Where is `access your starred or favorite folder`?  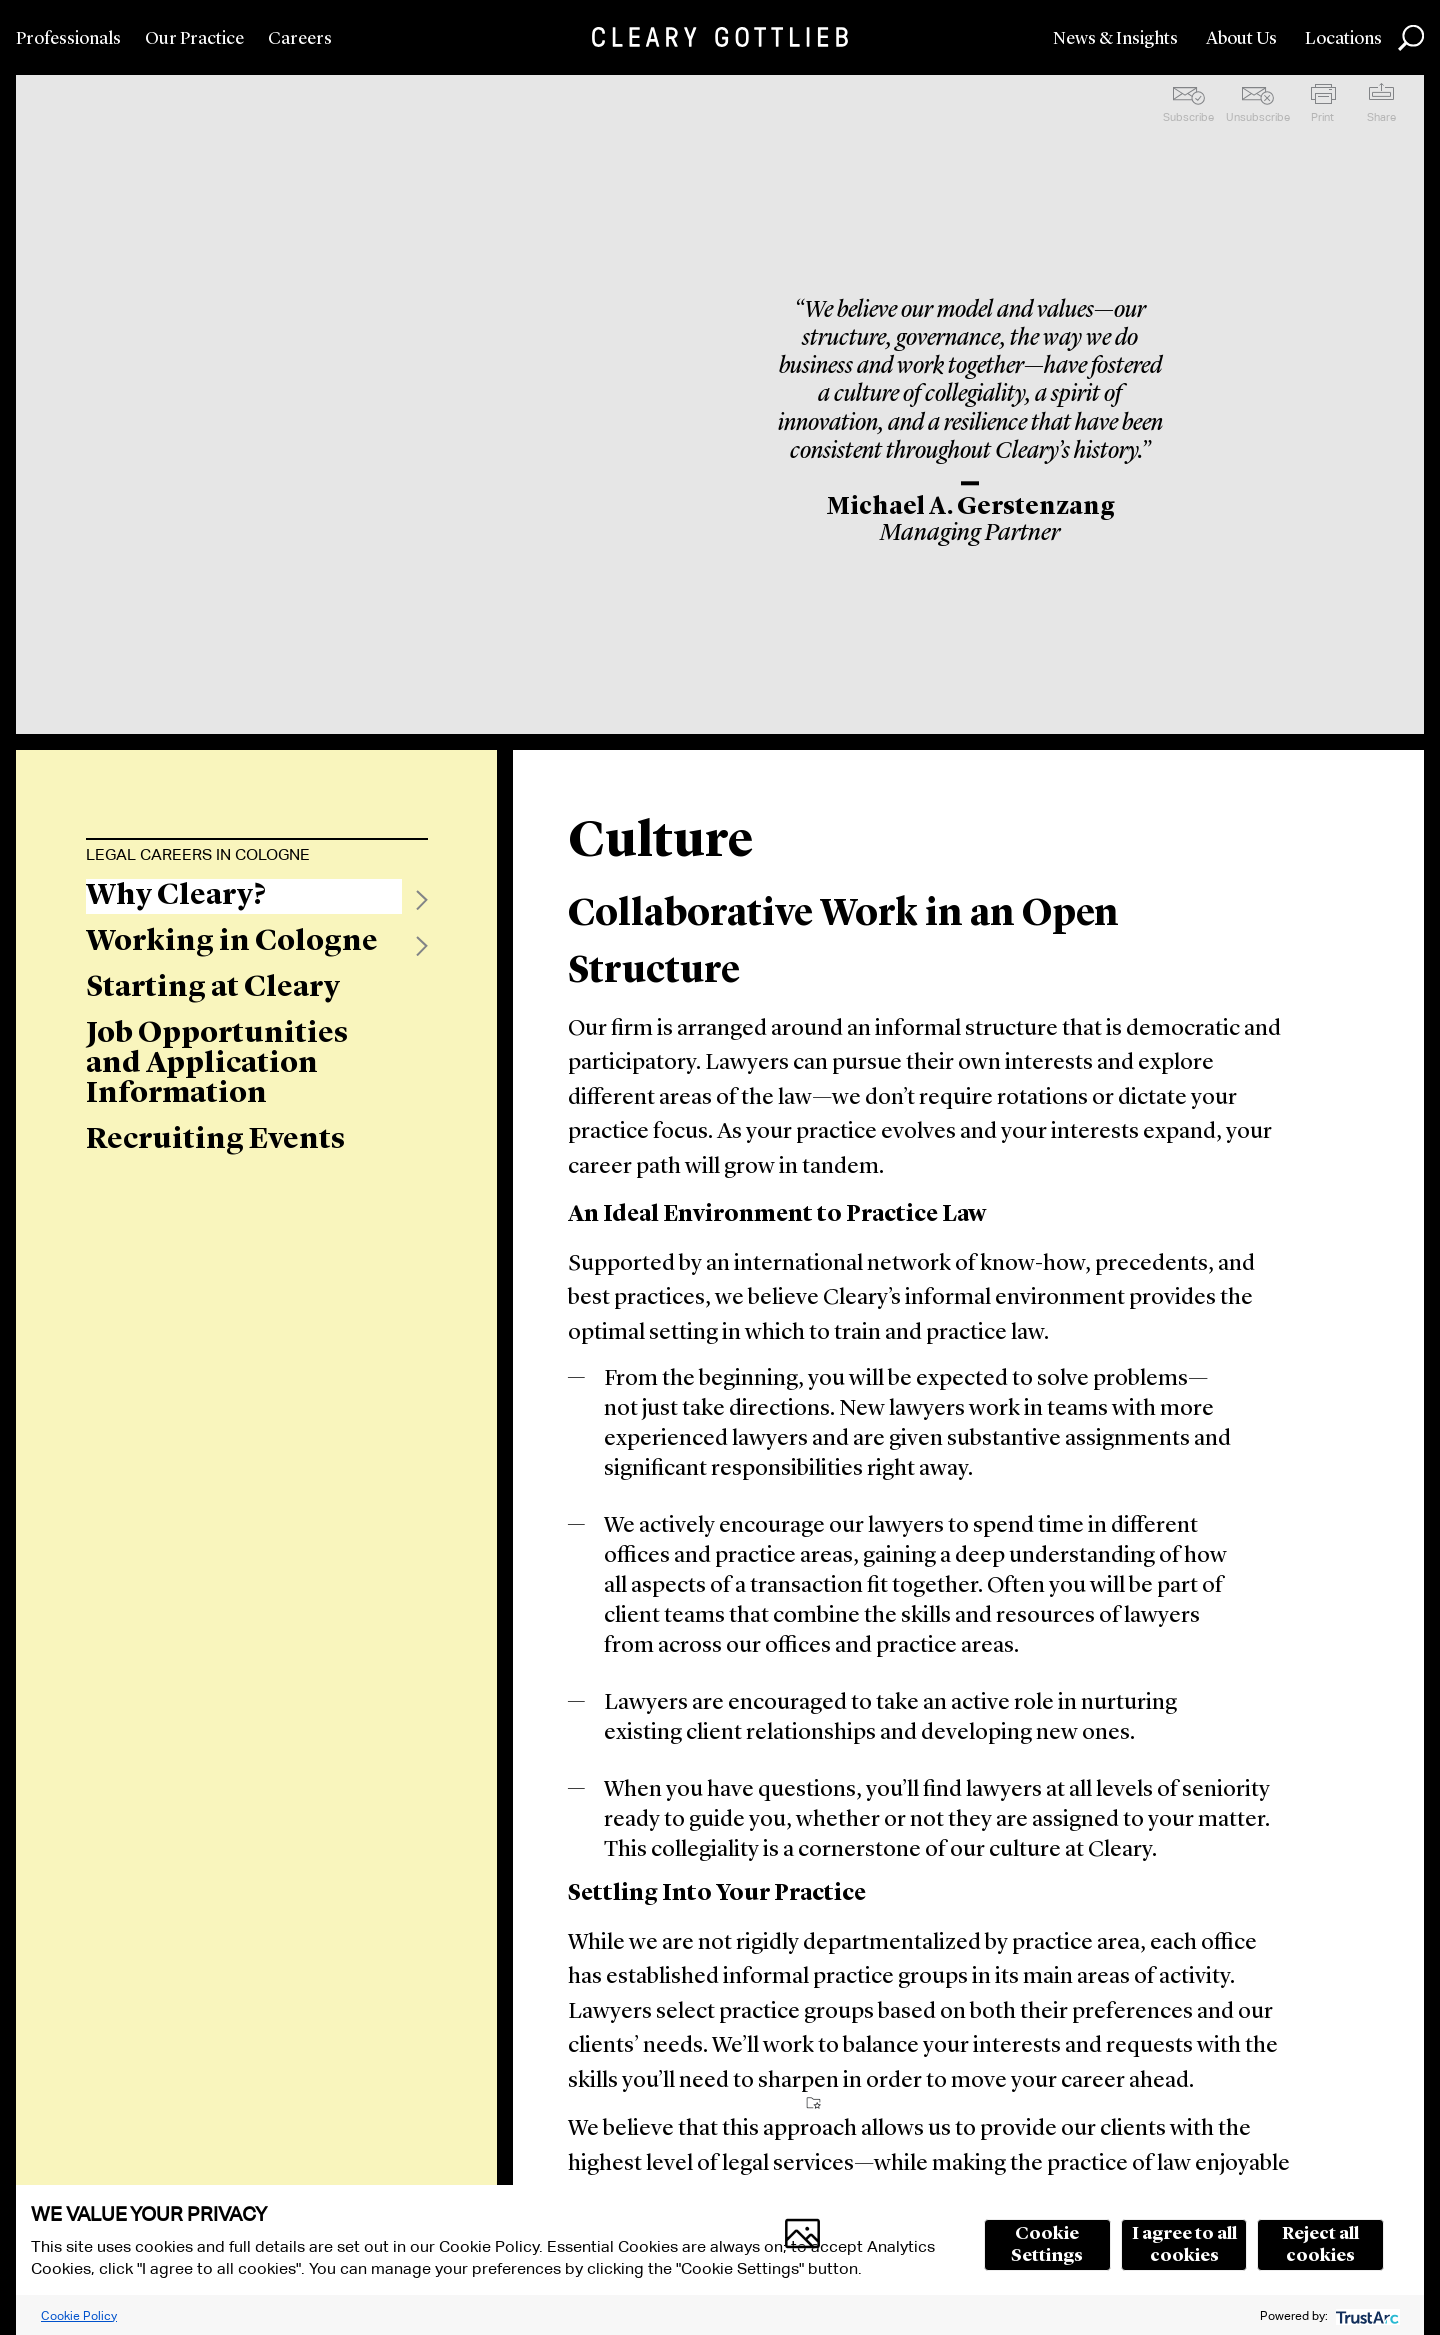
access your starred or favorite folder is located at coordinates (813, 2102).